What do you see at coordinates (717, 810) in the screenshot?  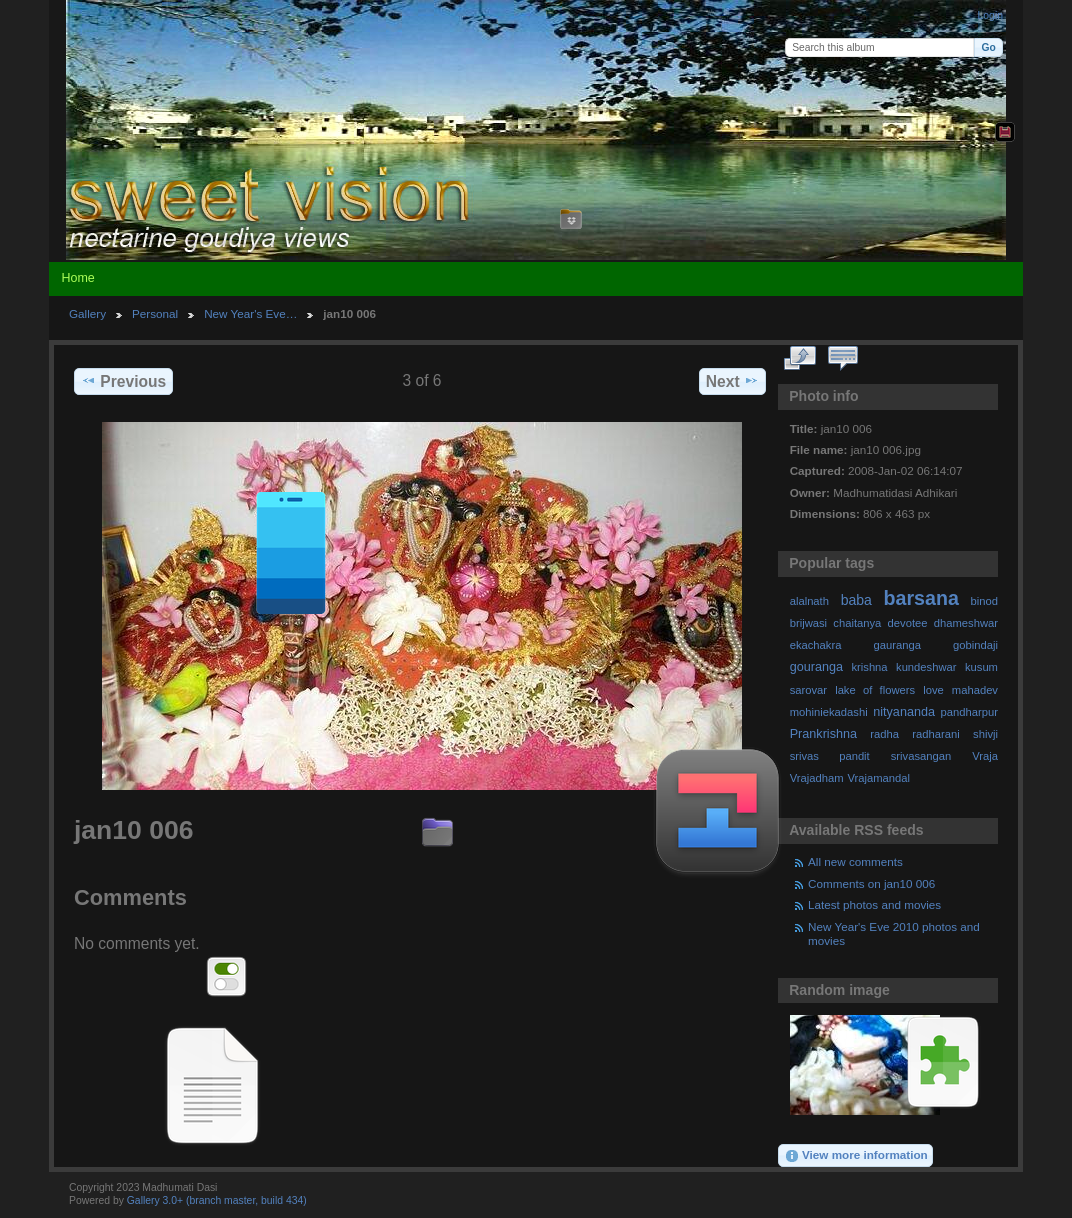 I see `launch quadrapassel tetris-style puzzle game` at bounding box center [717, 810].